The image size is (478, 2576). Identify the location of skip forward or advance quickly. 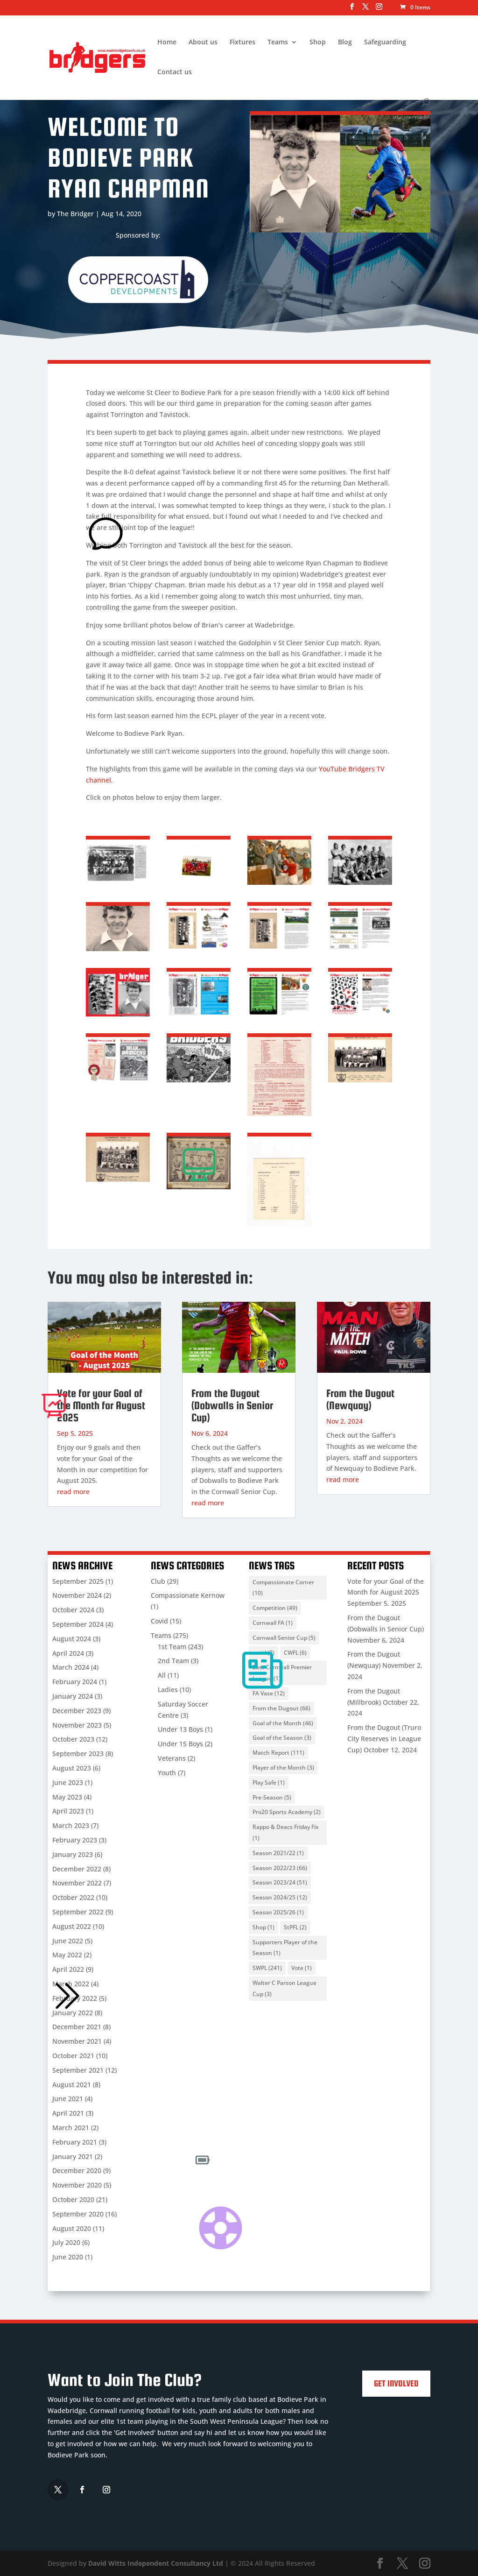
(67, 1996).